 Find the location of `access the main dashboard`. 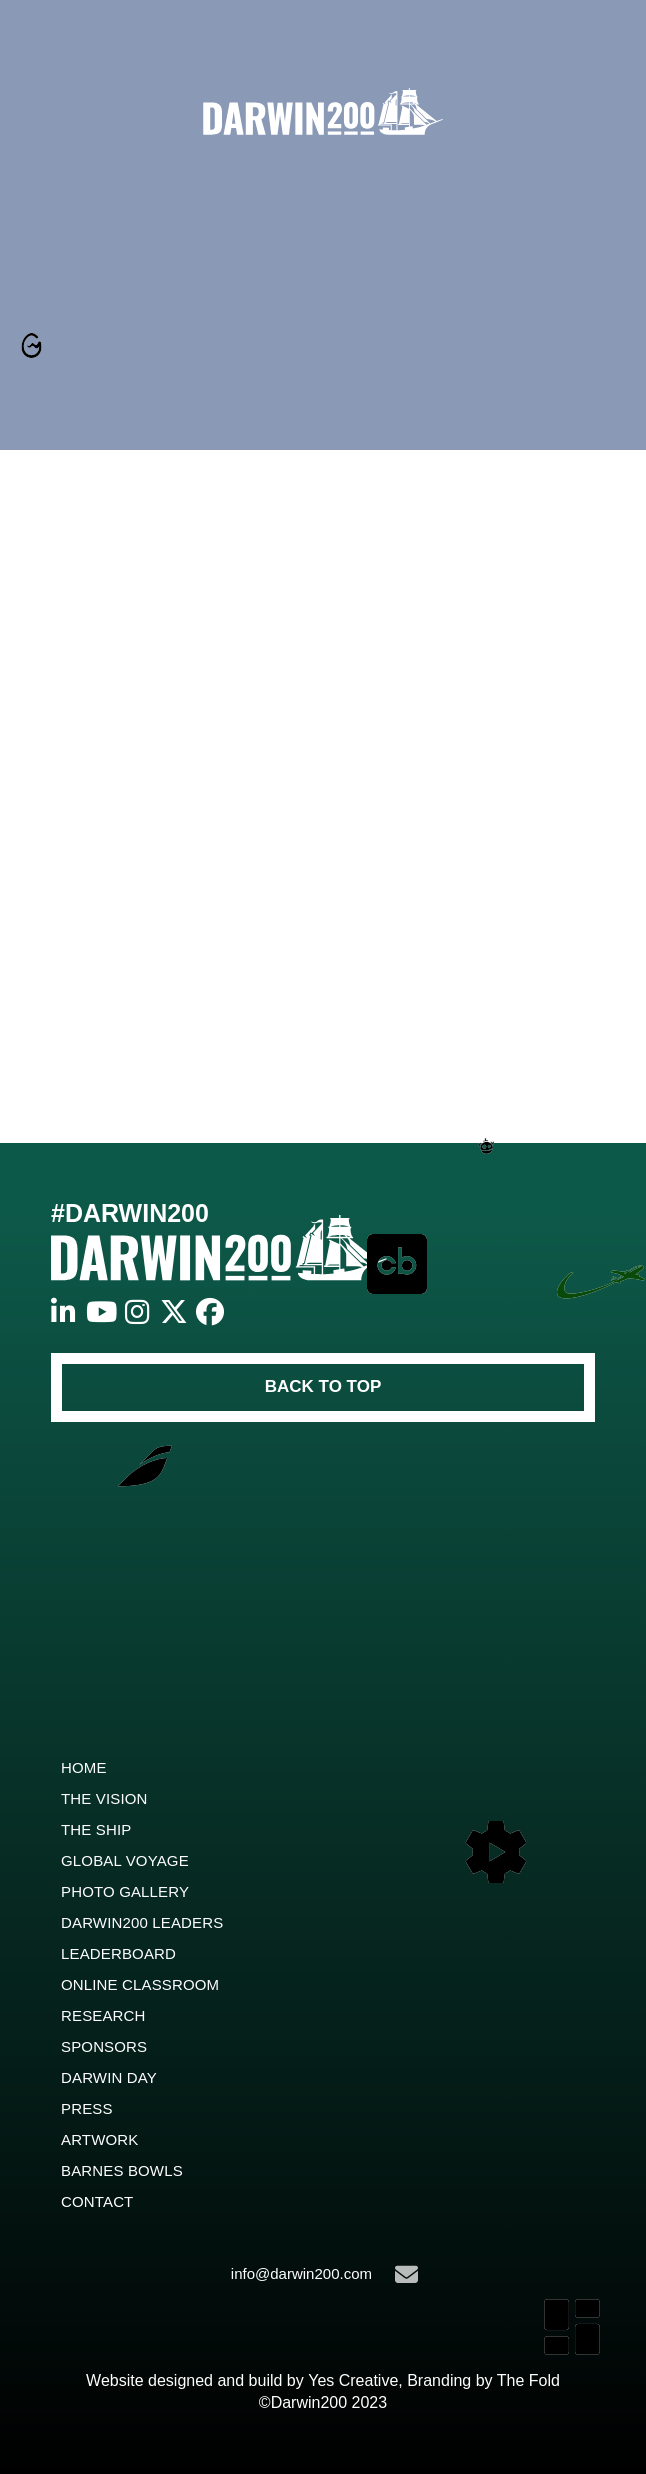

access the main dashboard is located at coordinates (572, 2327).